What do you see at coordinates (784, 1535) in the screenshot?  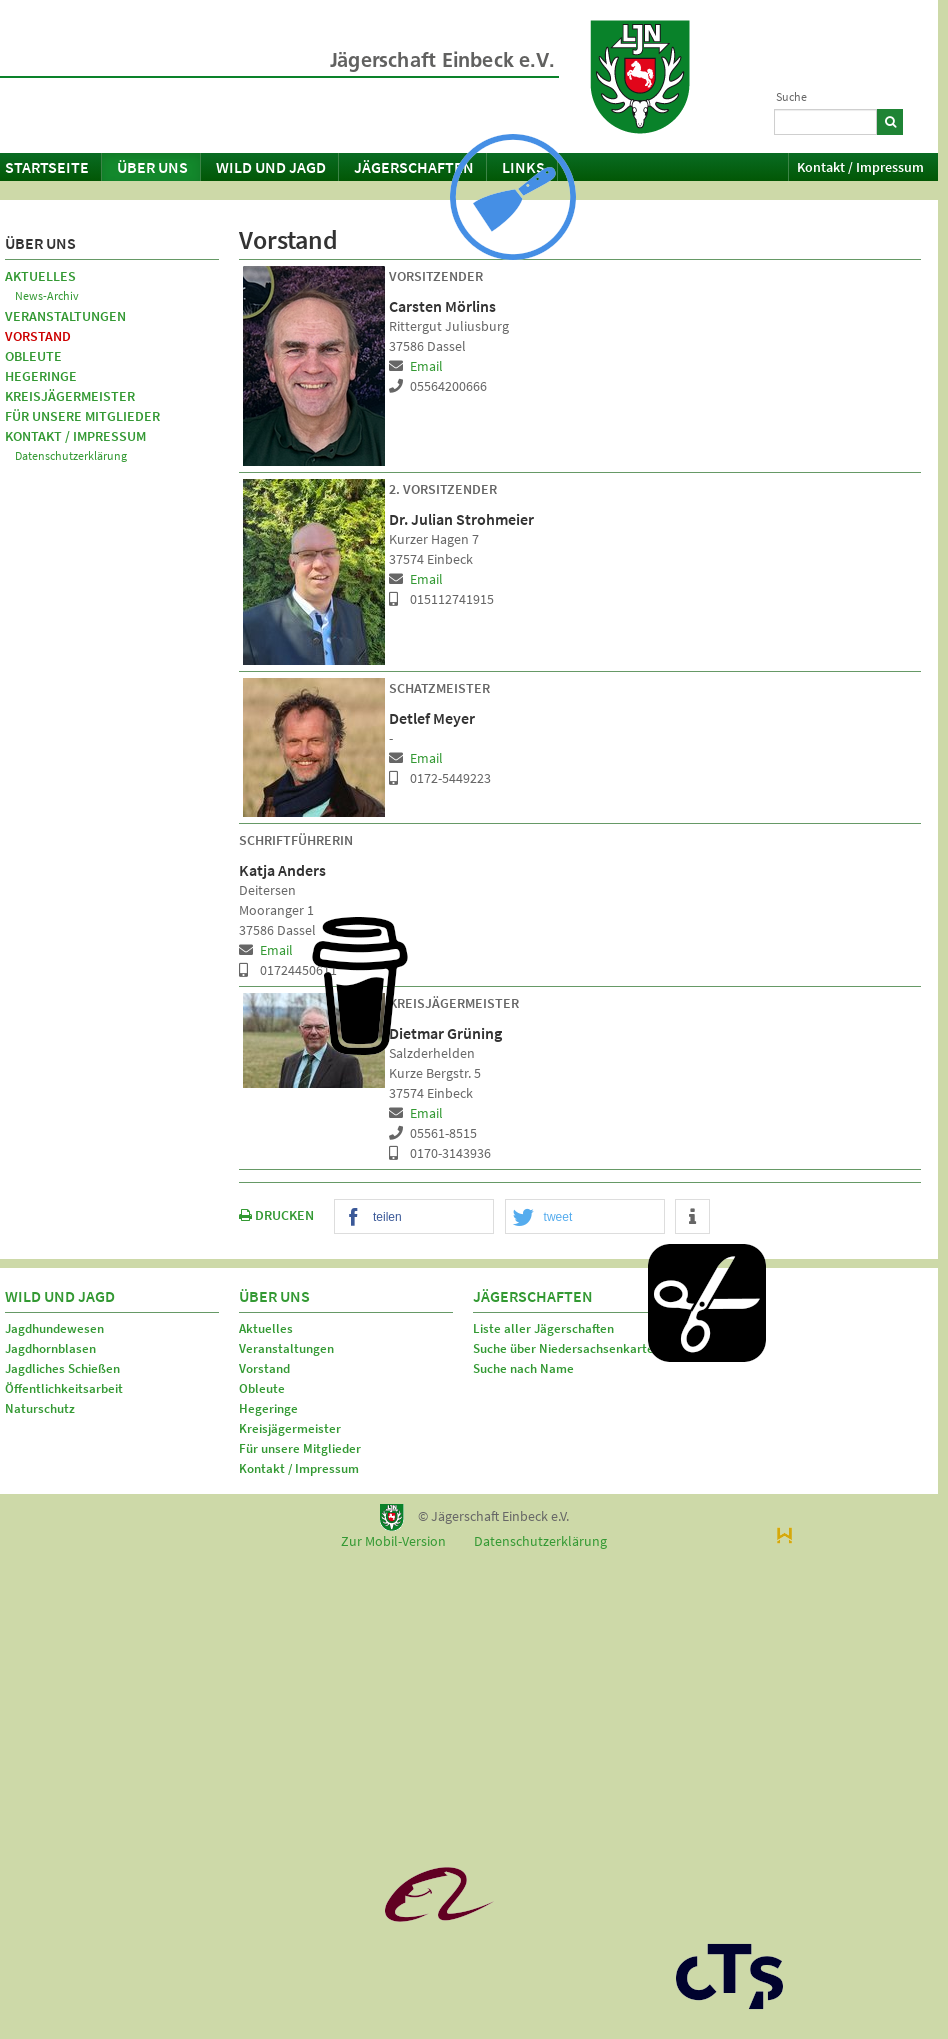 I see `wsh brand logo` at bounding box center [784, 1535].